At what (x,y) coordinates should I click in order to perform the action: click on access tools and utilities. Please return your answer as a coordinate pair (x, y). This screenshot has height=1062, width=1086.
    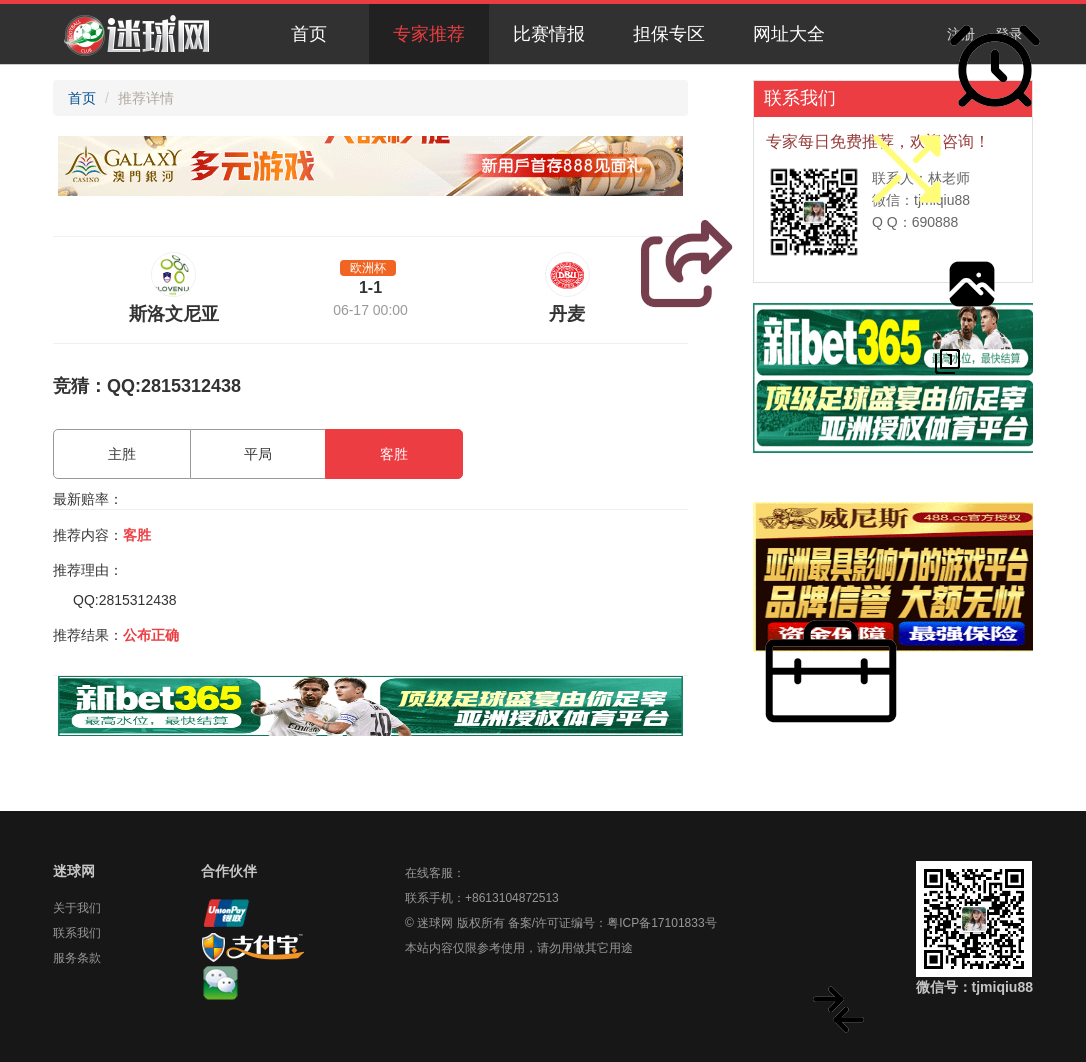
    Looking at the image, I should click on (831, 676).